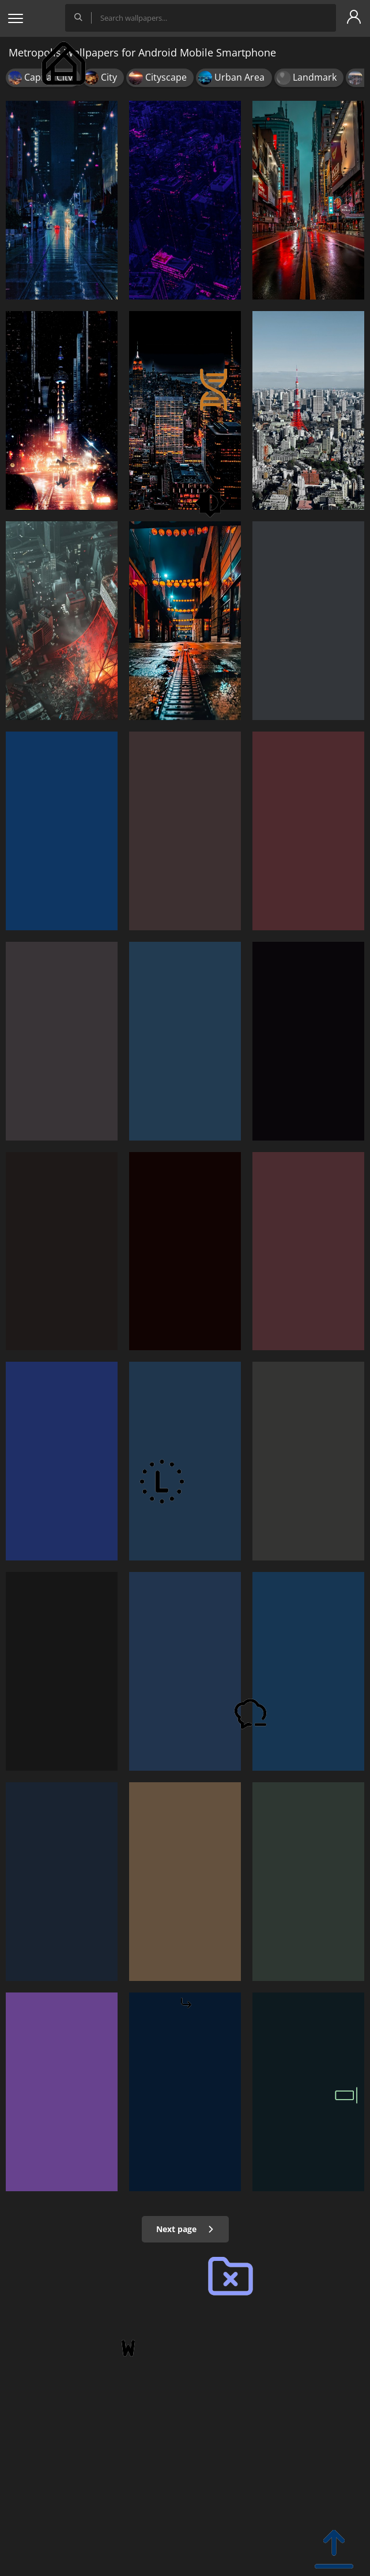 This screenshot has height=2576, width=370. What do you see at coordinates (186, 2002) in the screenshot?
I see `reply to a message or comment` at bounding box center [186, 2002].